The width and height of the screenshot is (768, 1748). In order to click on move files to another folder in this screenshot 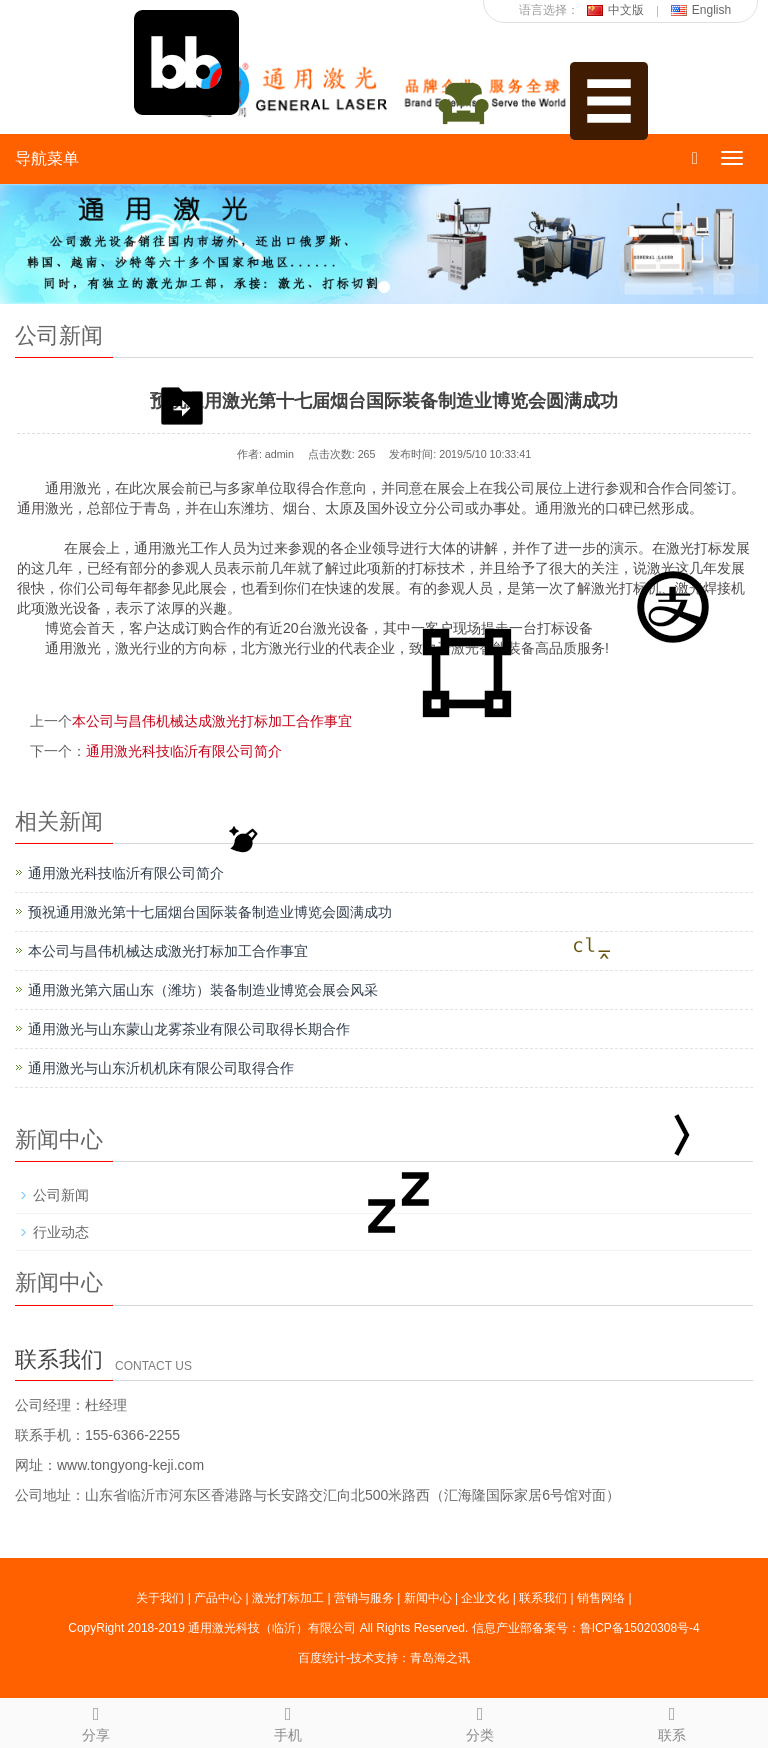, I will do `click(182, 406)`.